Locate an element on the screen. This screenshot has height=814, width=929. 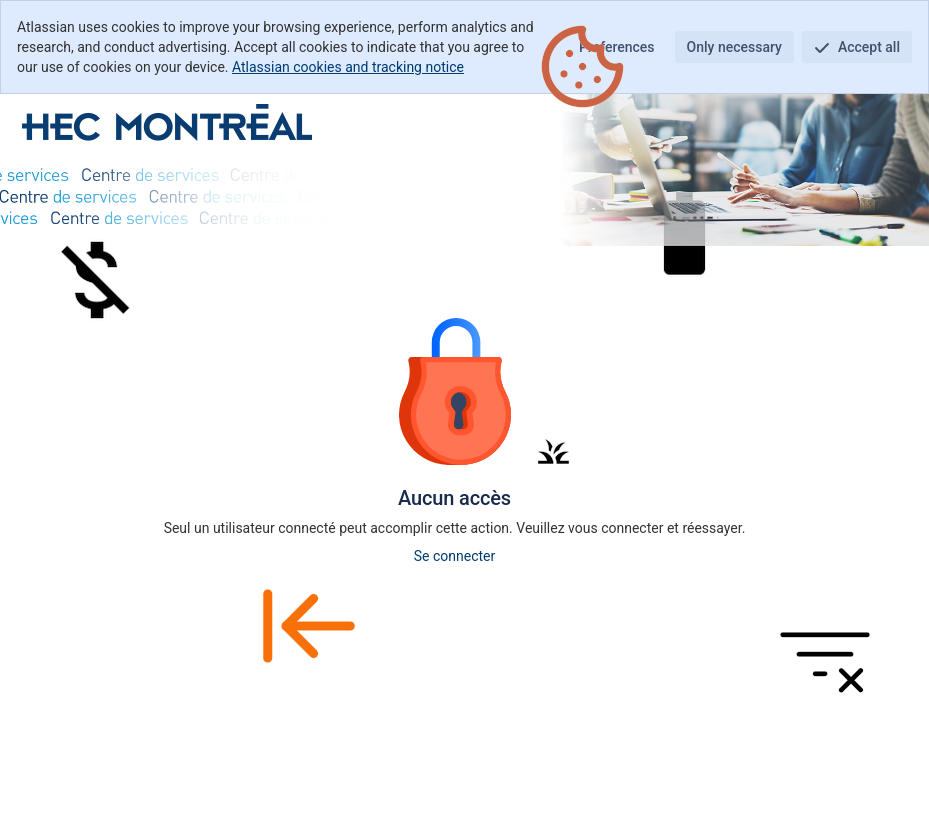
clear all active filters is located at coordinates (825, 651).